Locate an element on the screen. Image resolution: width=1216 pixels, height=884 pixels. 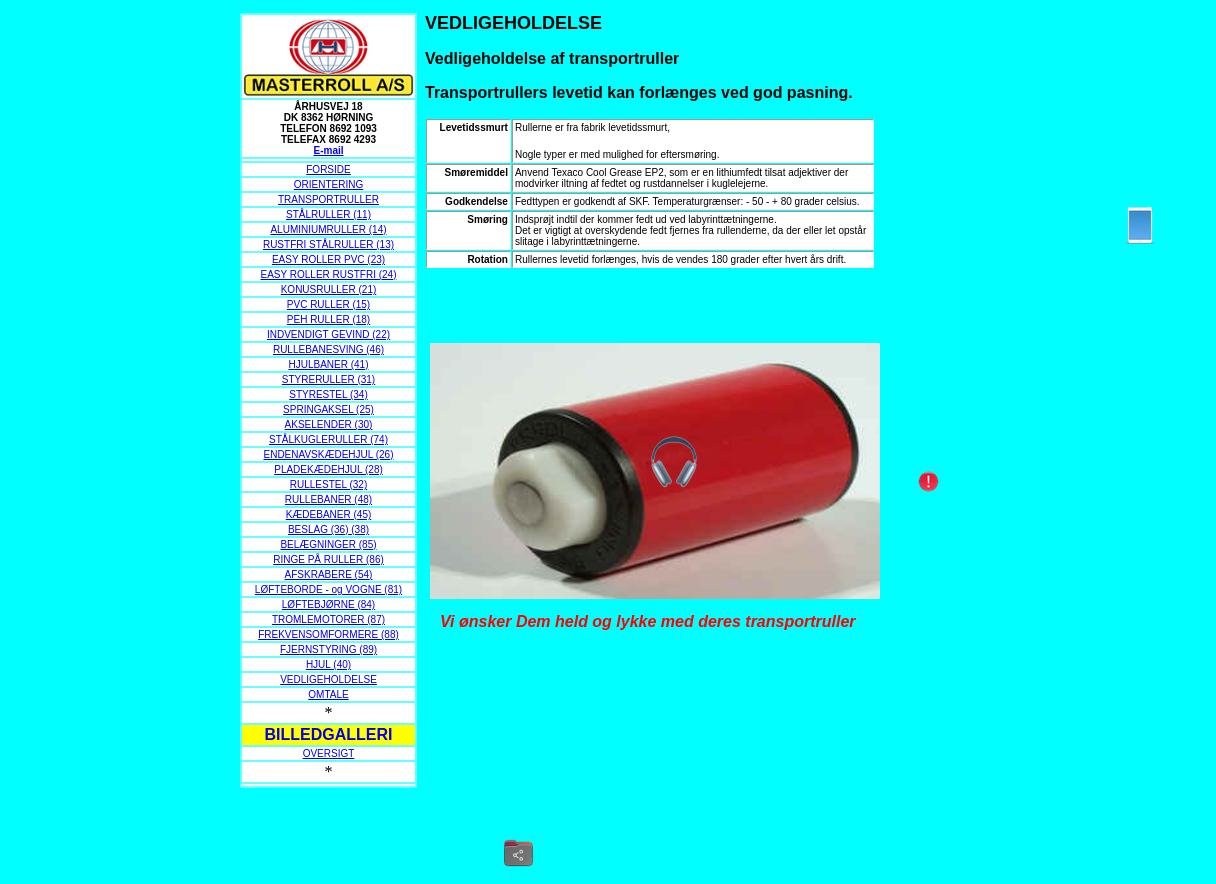
bluetooth headphones connected is located at coordinates (674, 462).